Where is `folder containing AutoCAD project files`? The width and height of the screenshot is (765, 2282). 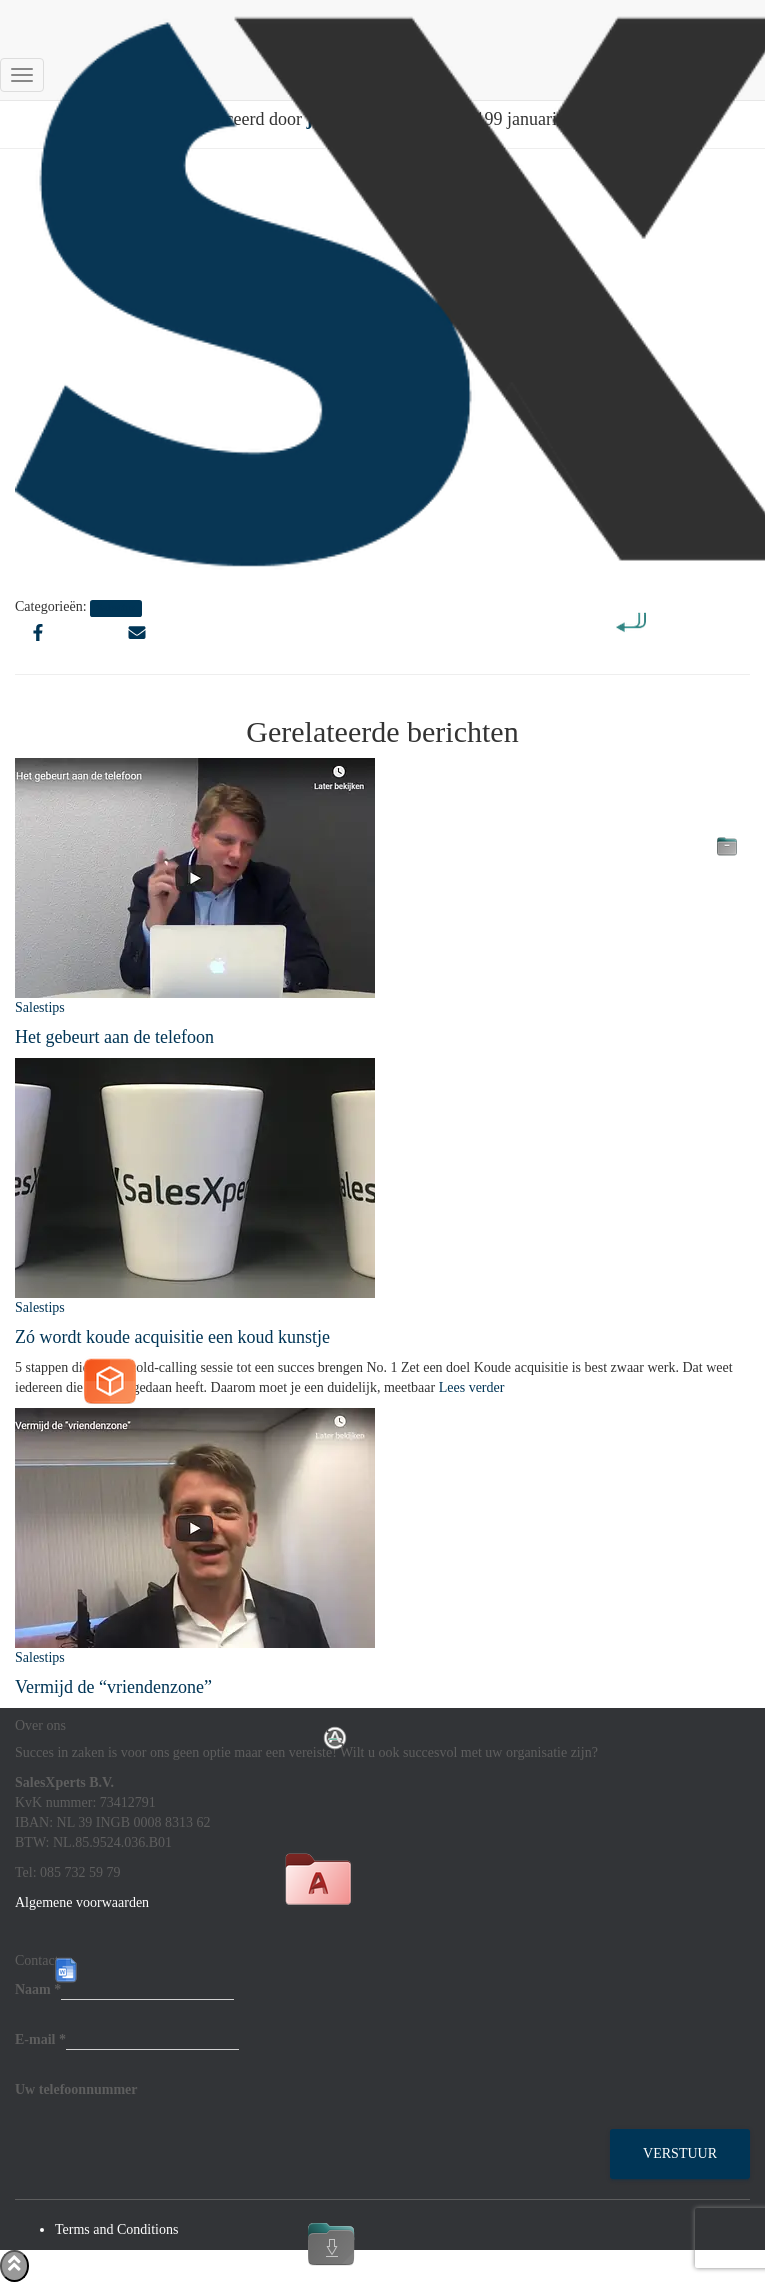 folder containing AutoCAD project files is located at coordinates (318, 1881).